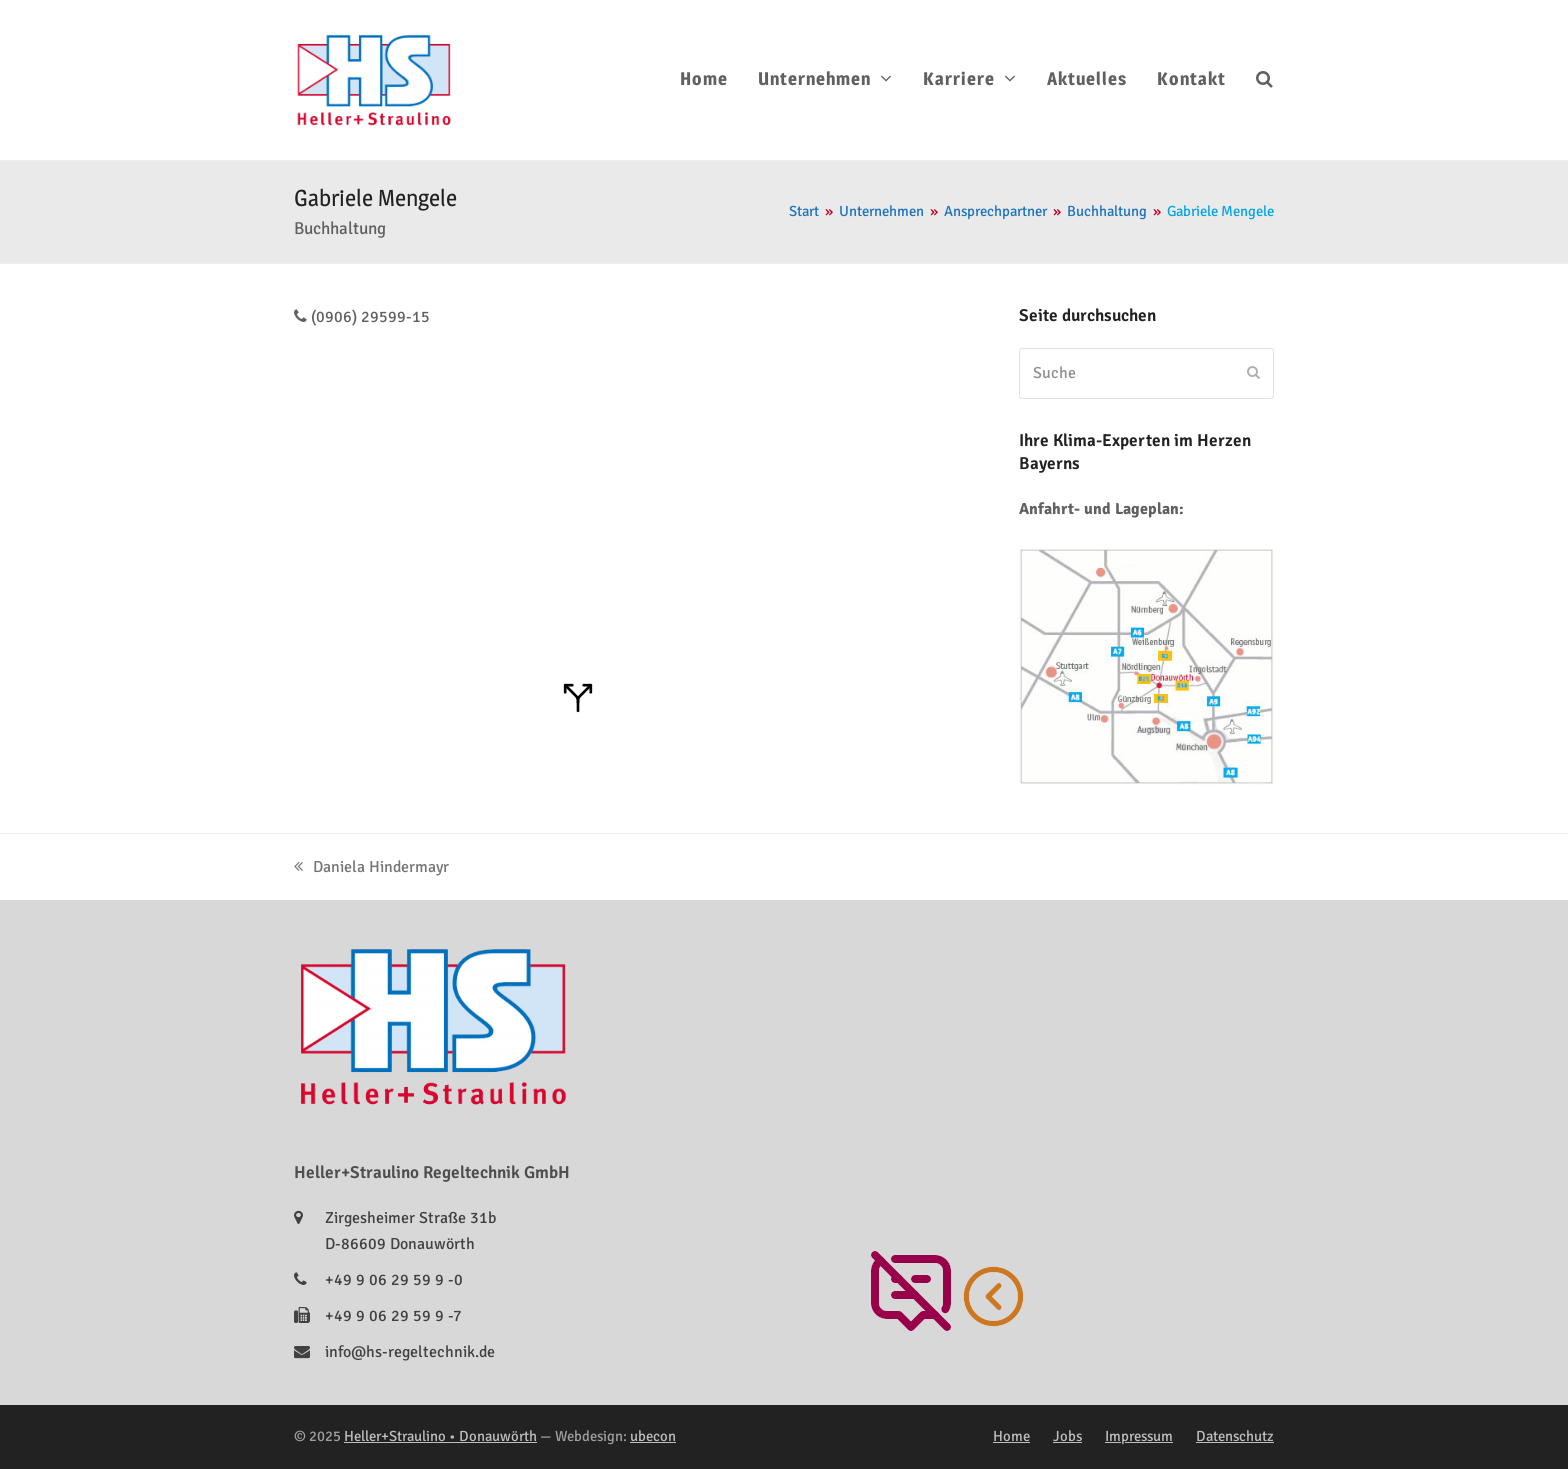  Describe the element at coordinates (993, 1296) in the screenshot. I see `go back to the previous screen` at that location.